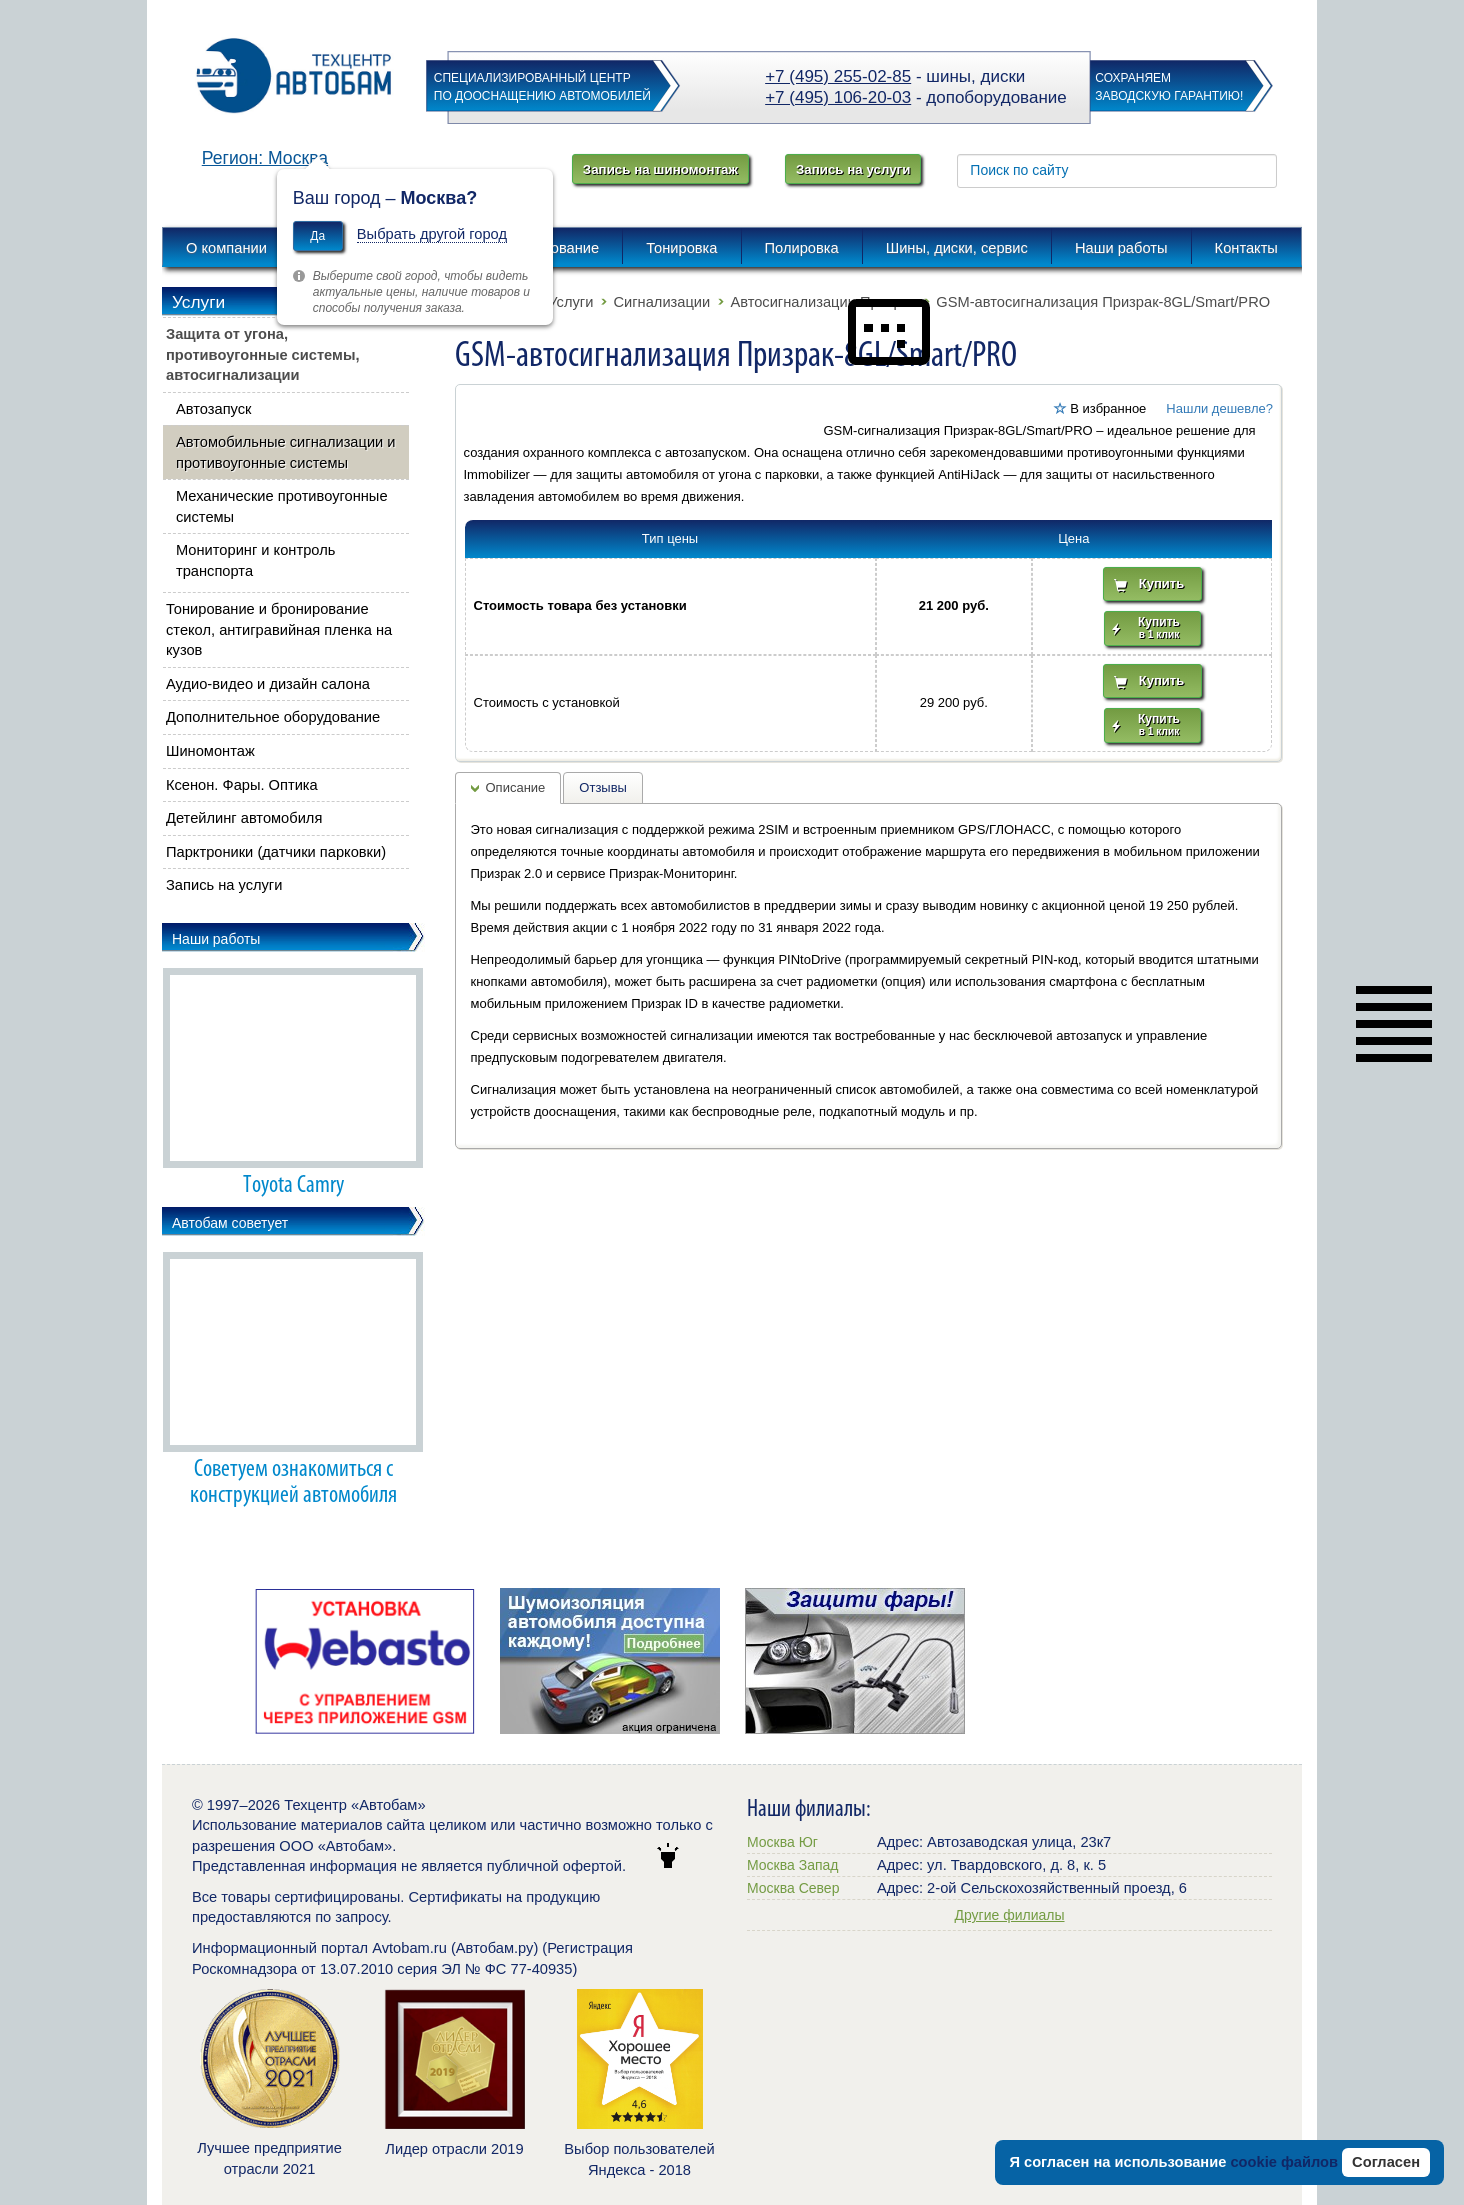  I want to click on justify text alignment, so click(1394, 1024).